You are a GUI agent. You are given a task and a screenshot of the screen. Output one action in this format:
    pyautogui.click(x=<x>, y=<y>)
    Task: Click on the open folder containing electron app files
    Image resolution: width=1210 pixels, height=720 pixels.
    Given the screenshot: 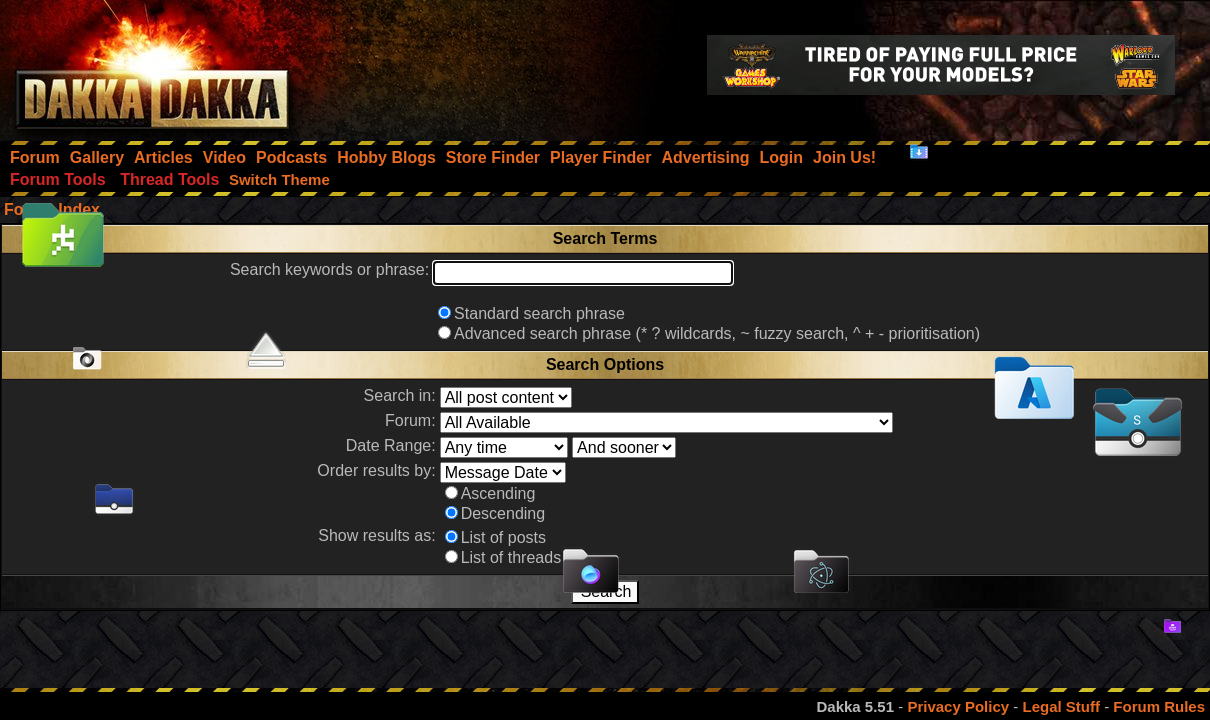 What is the action you would take?
    pyautogui.click(x=821, y=573)
    